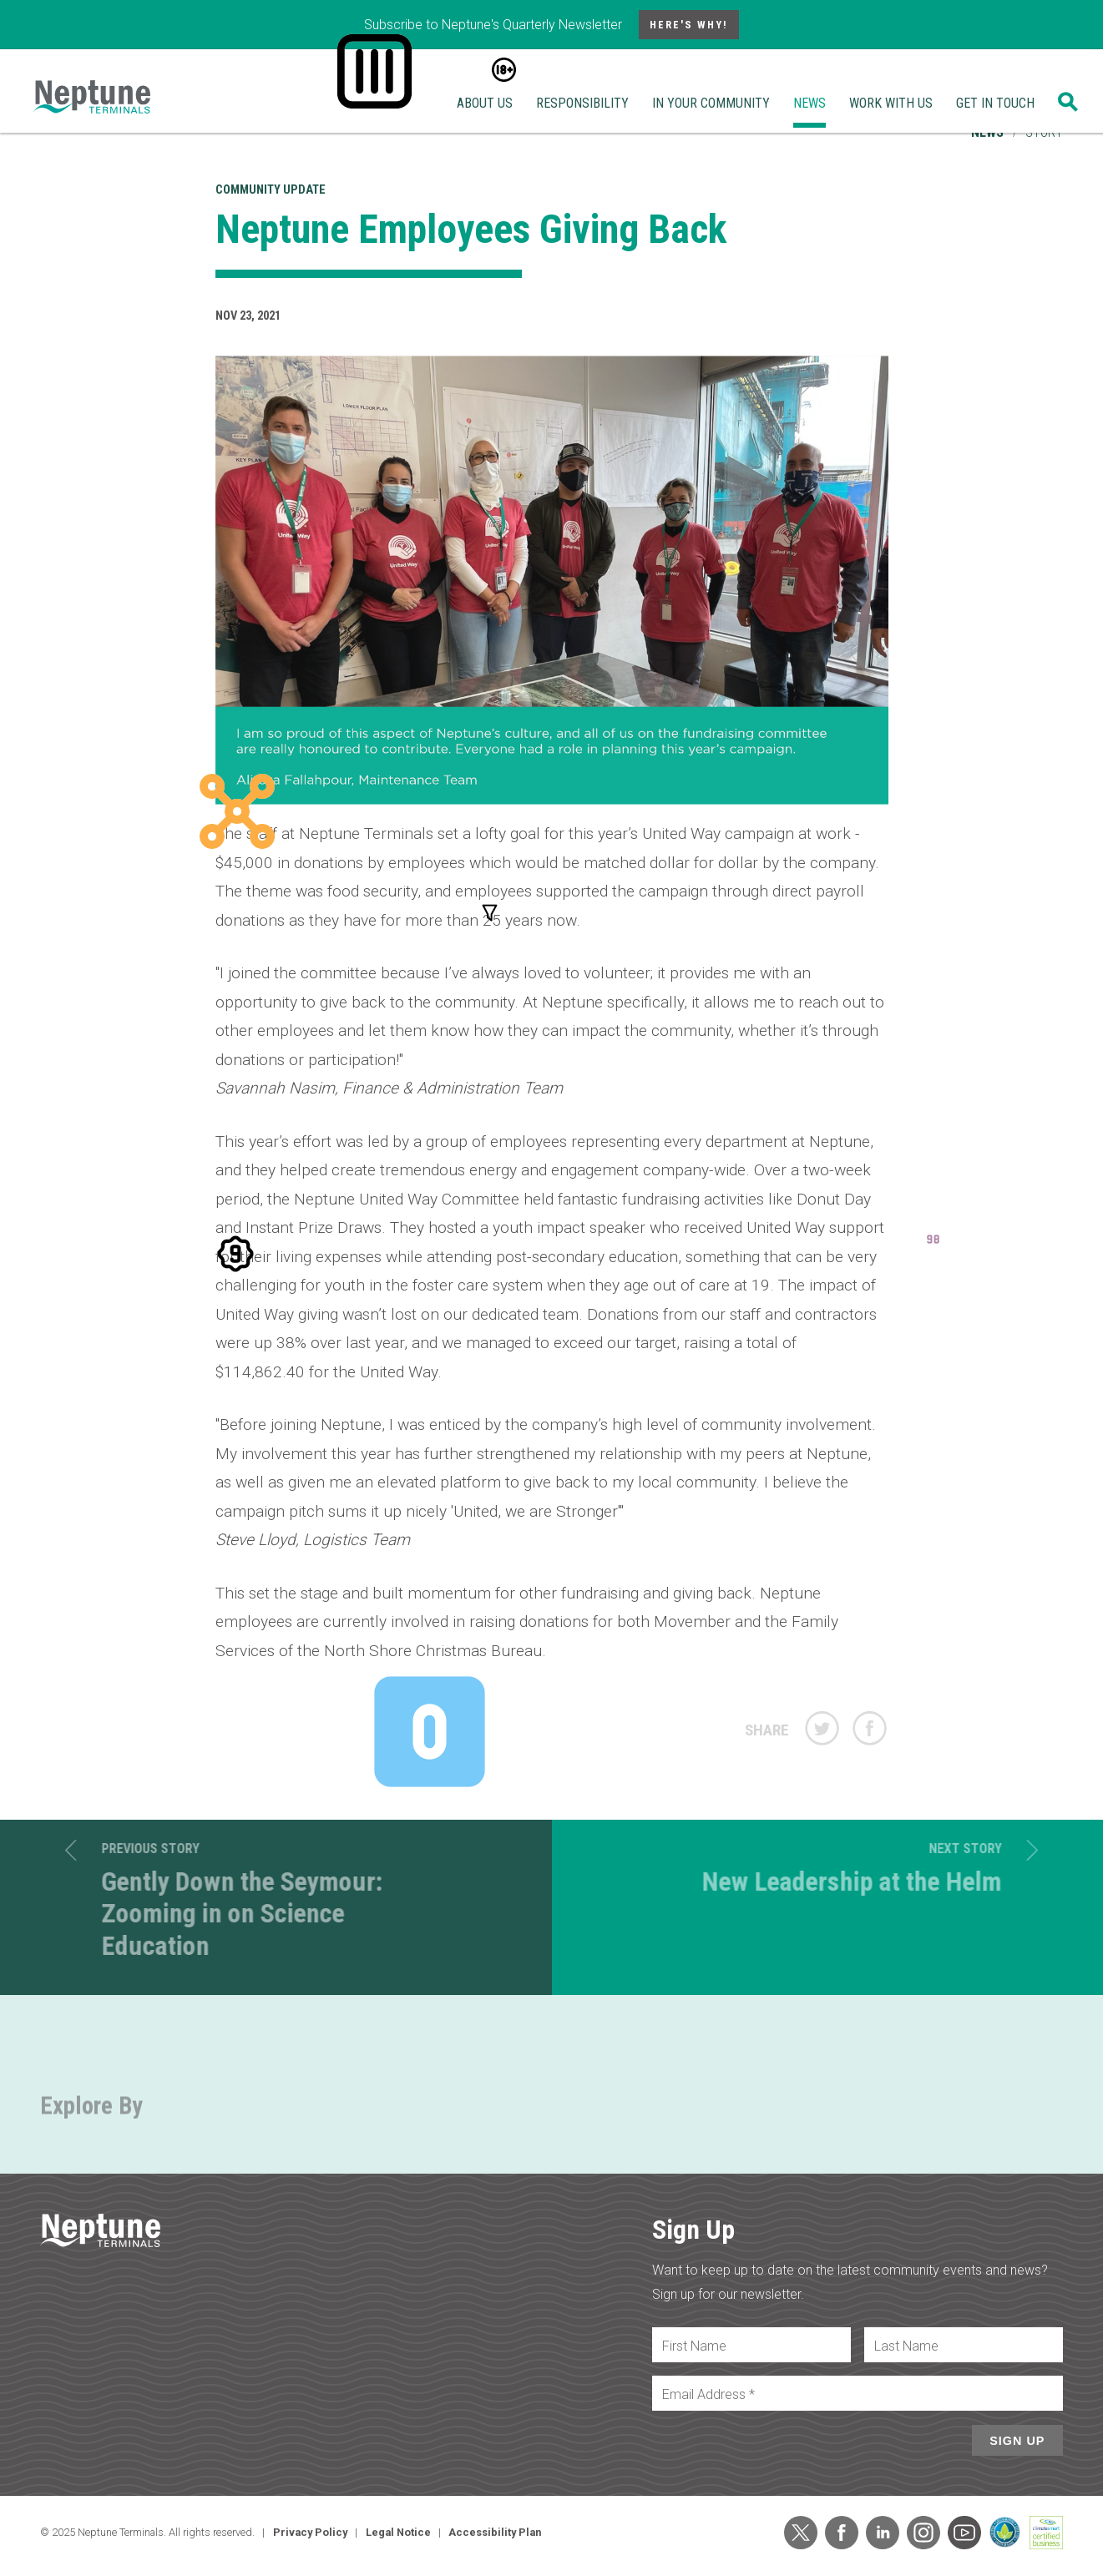  Describe the element at coordinates (933, 1239) in the screenshot. I see `indicates item number 98 in a list or sequence` at that location.